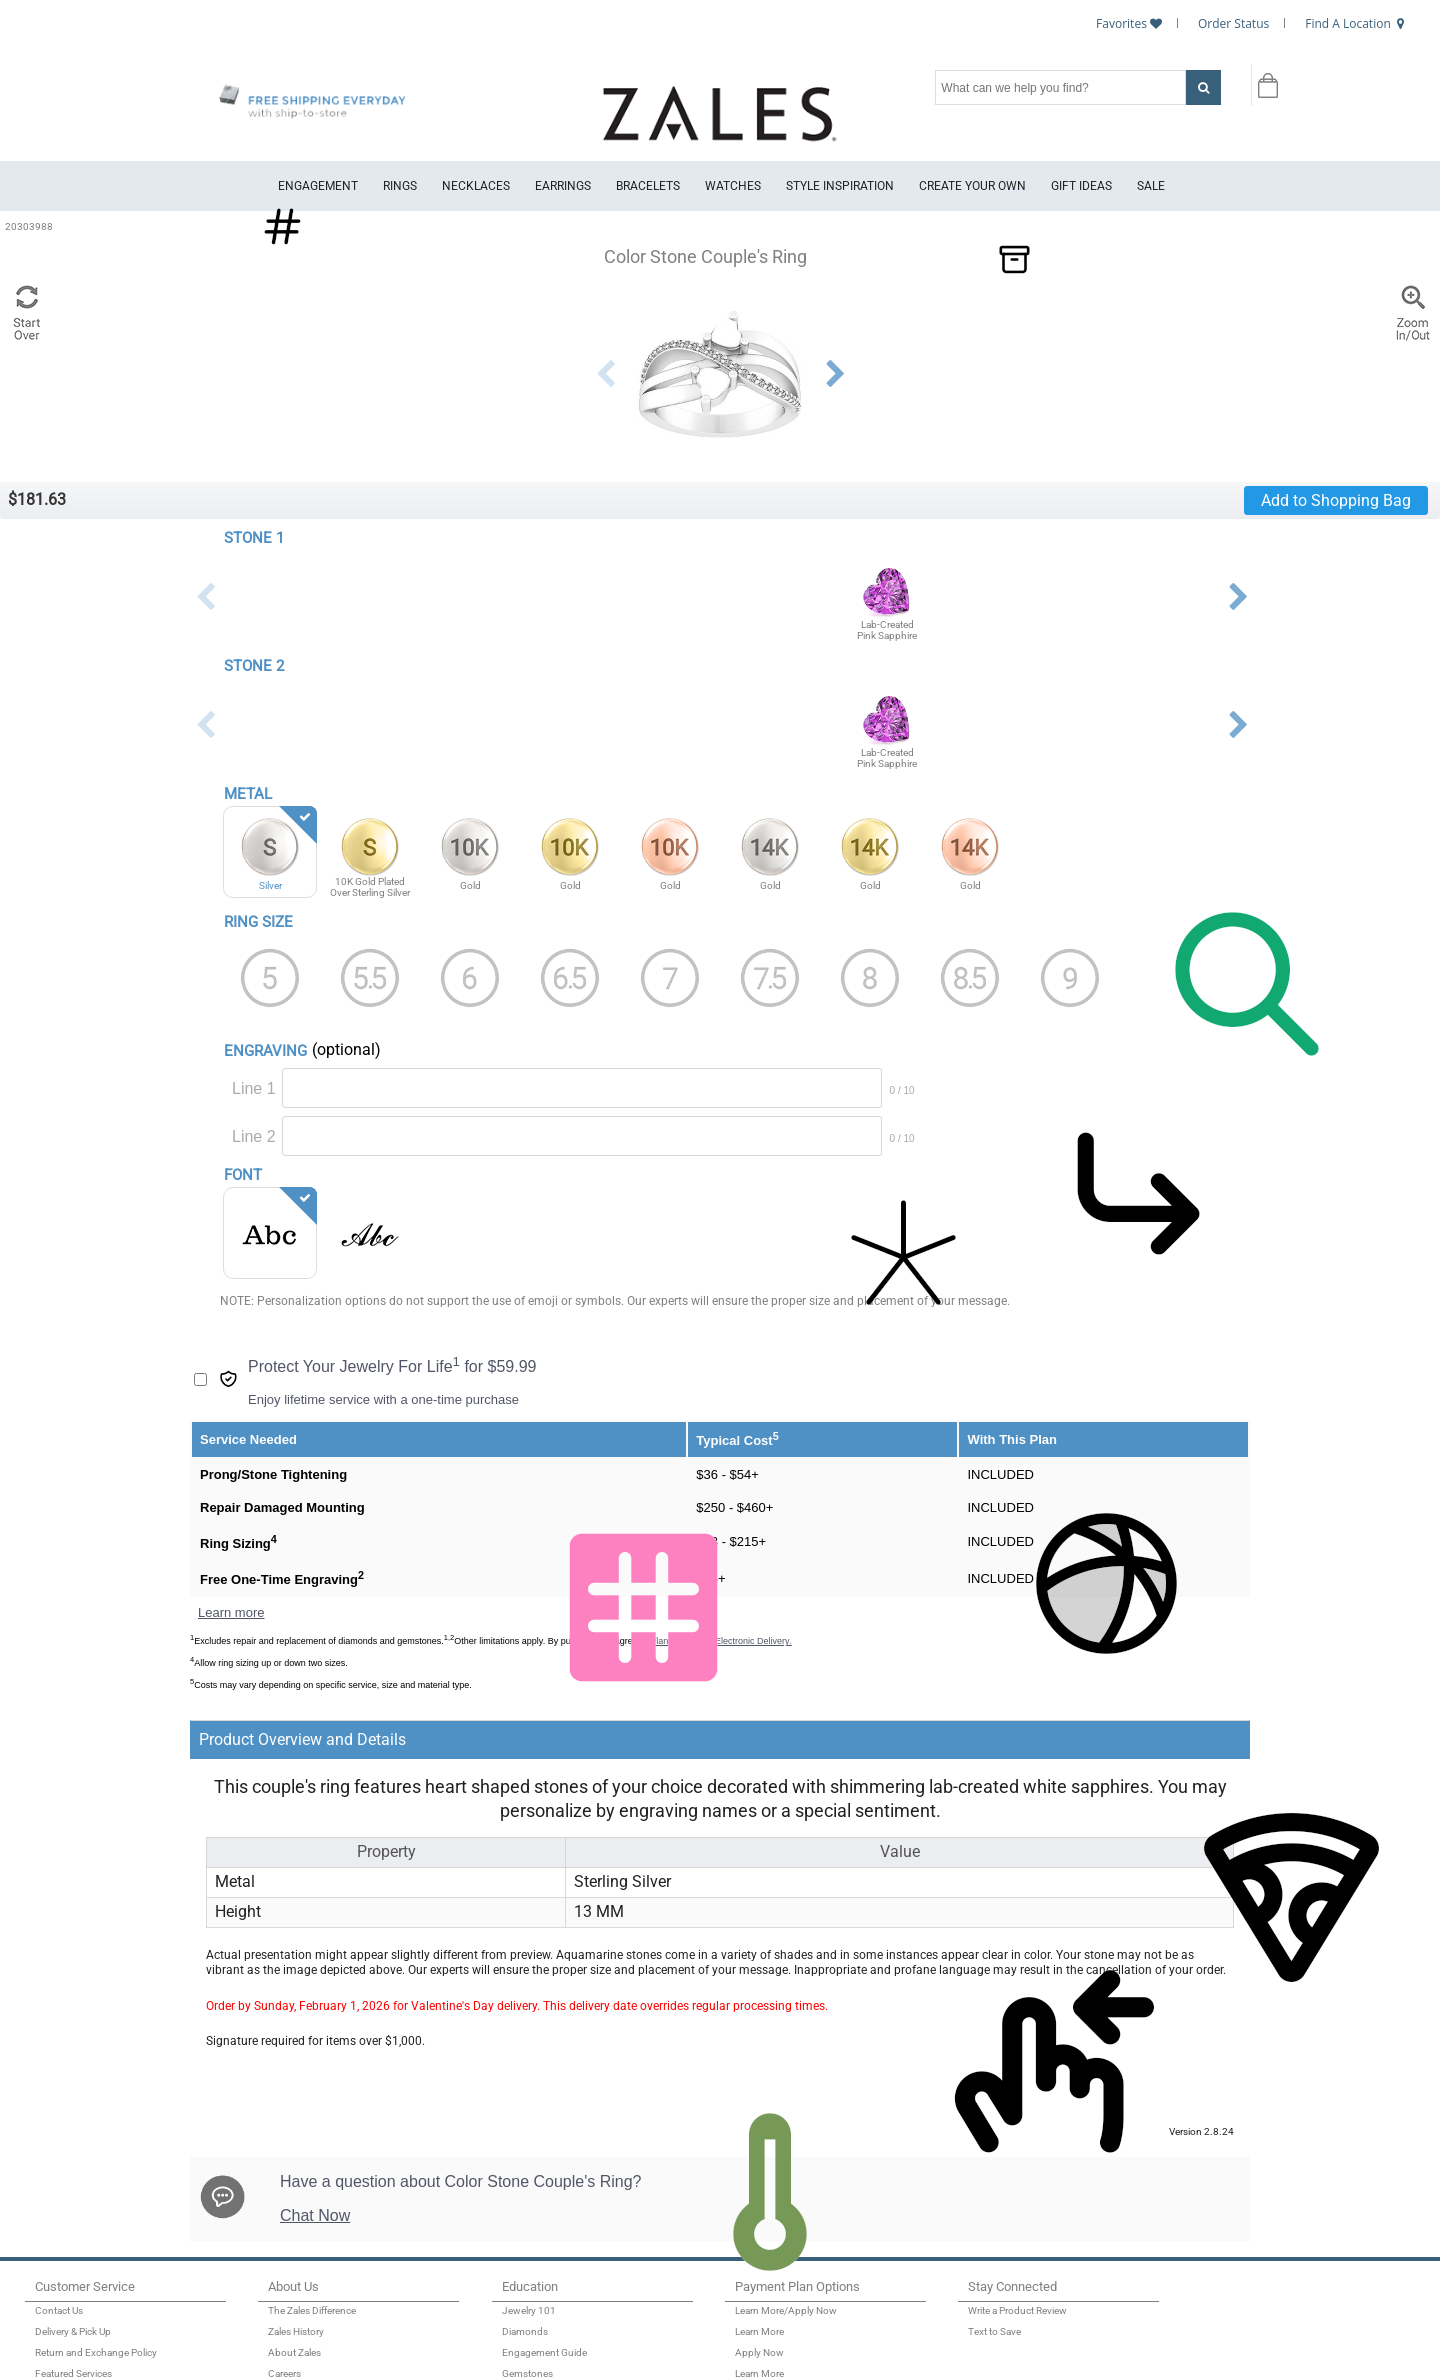 The width and height of the screenshot is (1440, 2378). I want to click on search for content or items, so click(1247, 984).